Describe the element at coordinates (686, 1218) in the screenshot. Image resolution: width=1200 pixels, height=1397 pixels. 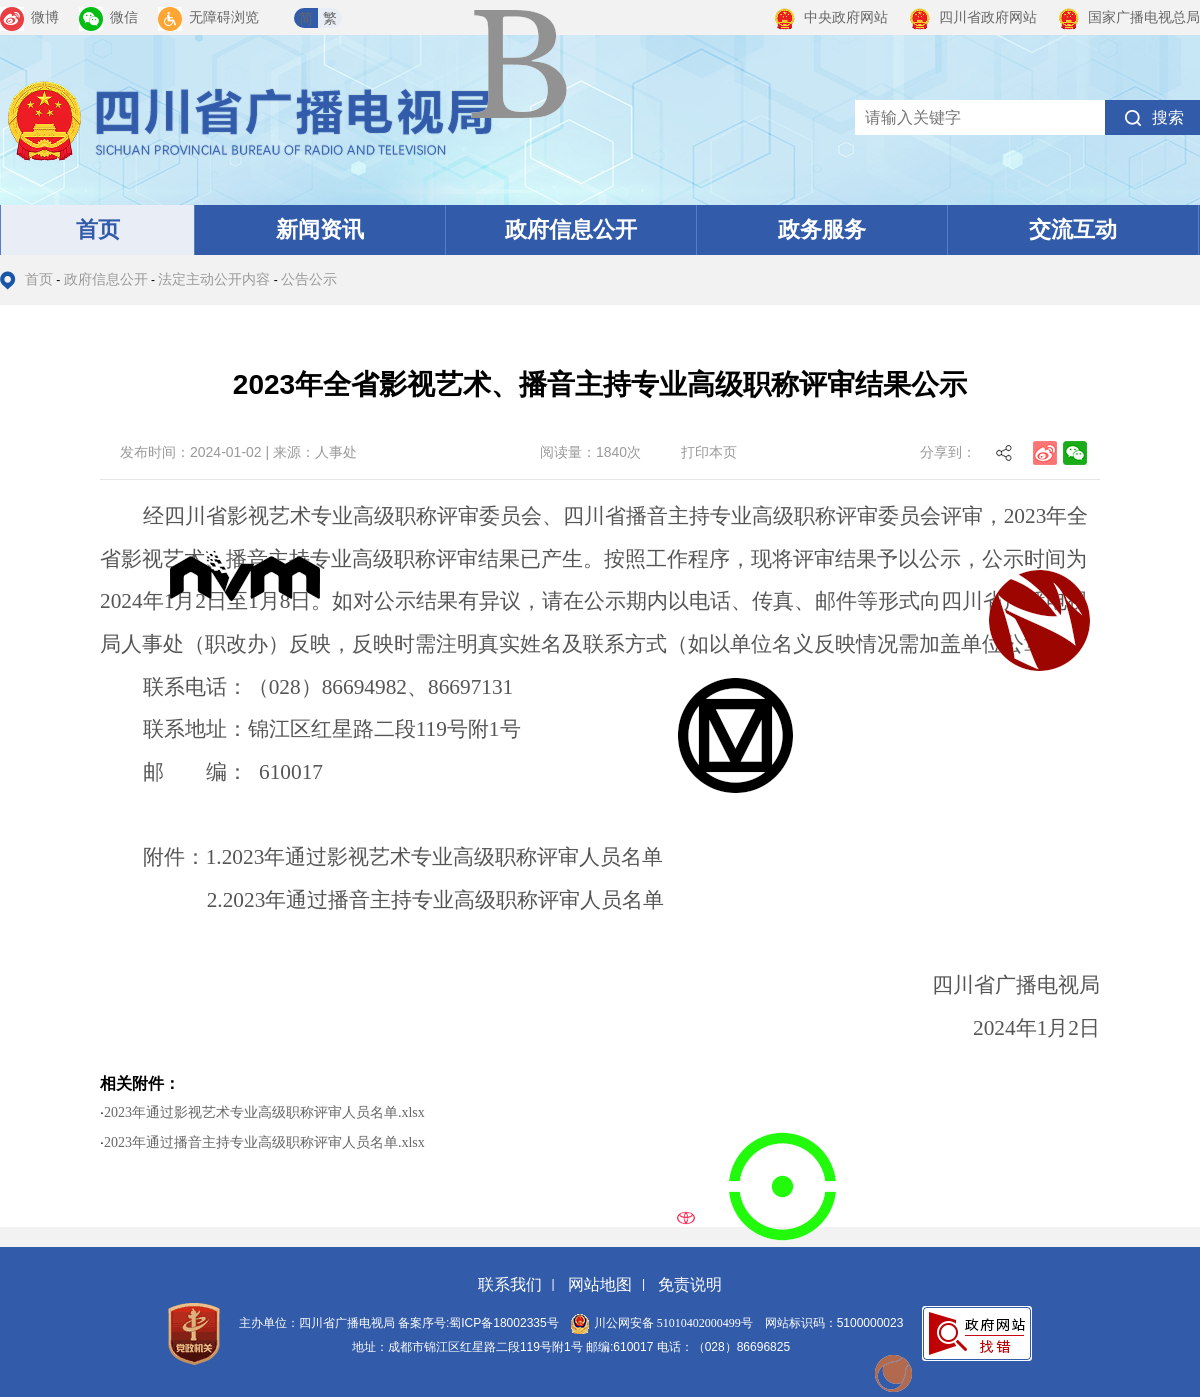
I see `Toyota brand logo` at that location.